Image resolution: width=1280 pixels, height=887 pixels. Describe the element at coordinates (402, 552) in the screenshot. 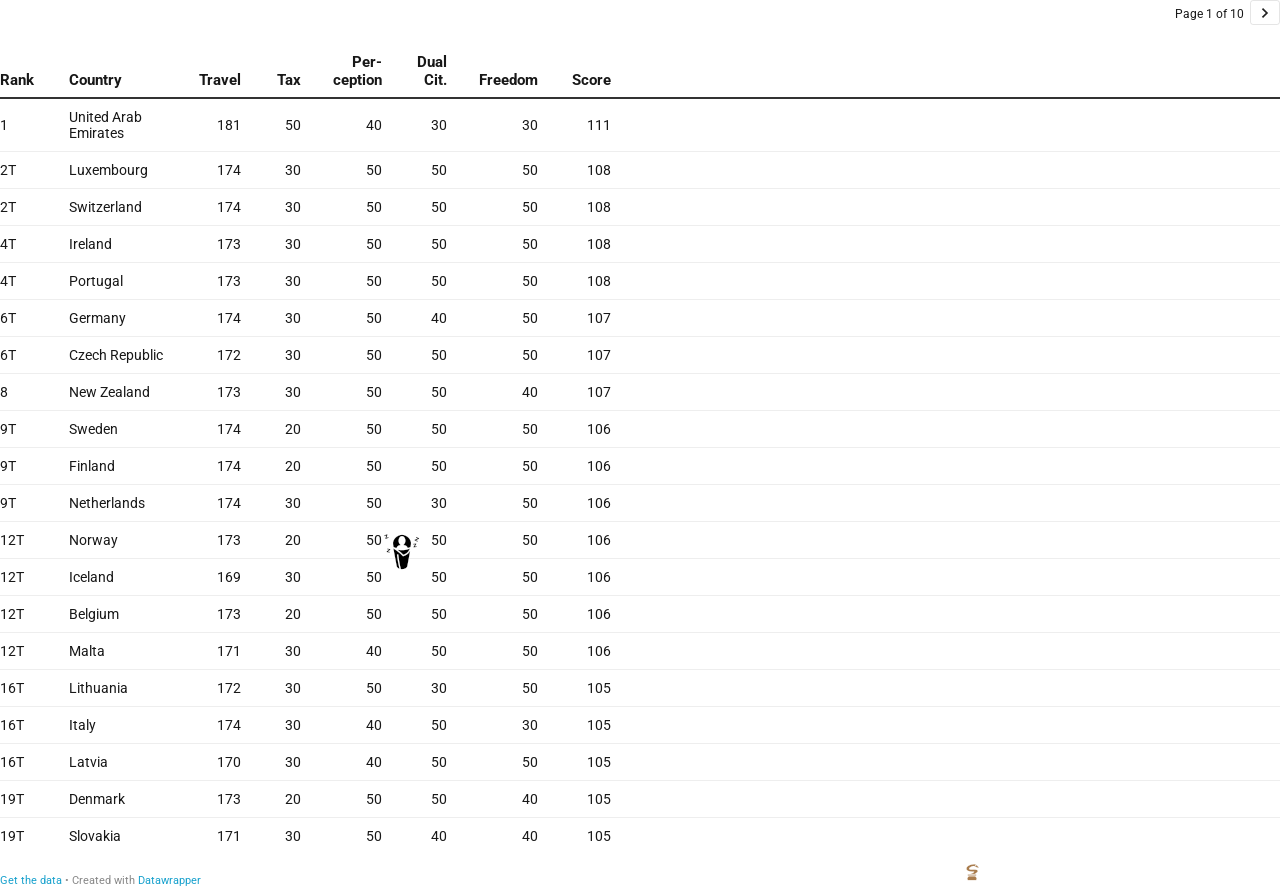

I see `indicates sleep mode or rest state` at that location.